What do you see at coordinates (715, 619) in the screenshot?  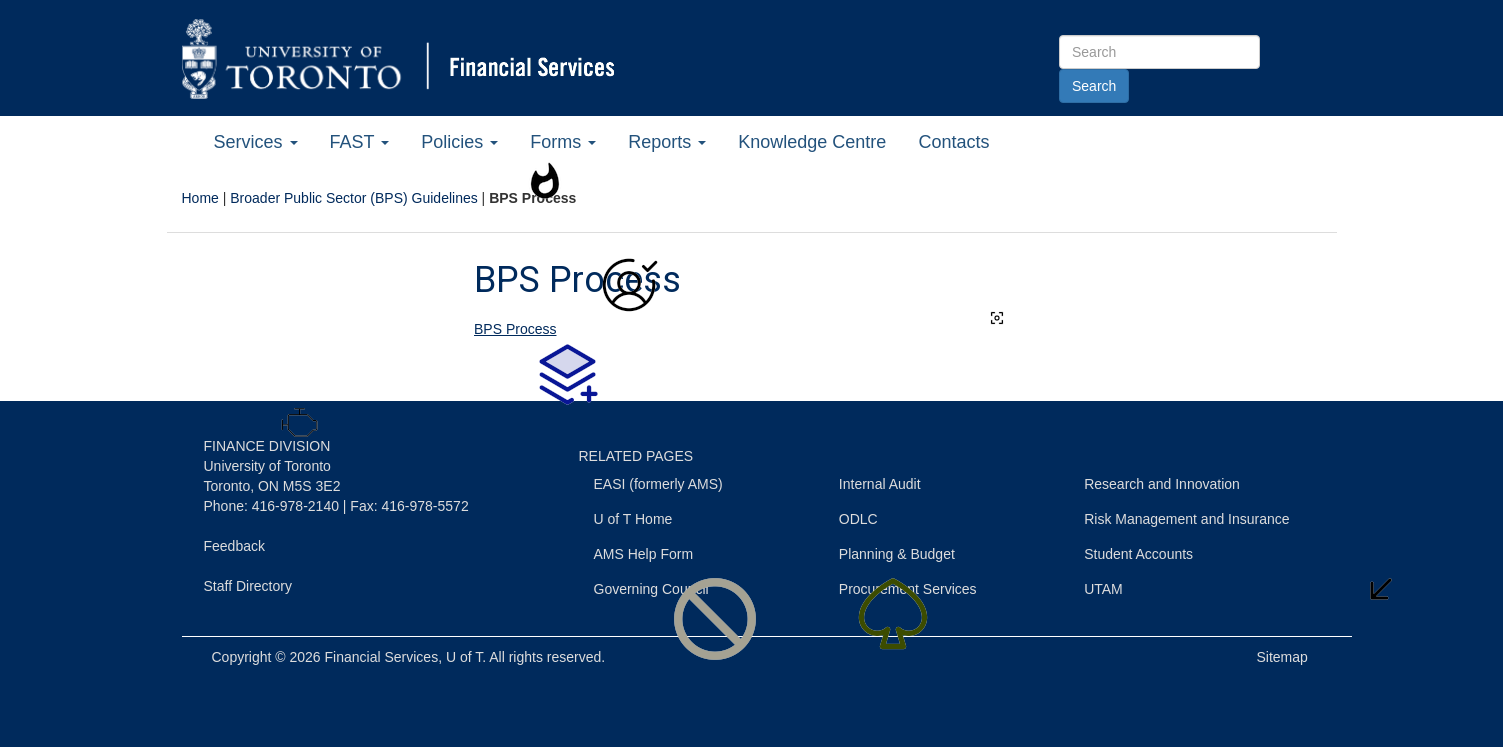 I see `indicates blocked or prohibited action` at bounding box center [715, 619].